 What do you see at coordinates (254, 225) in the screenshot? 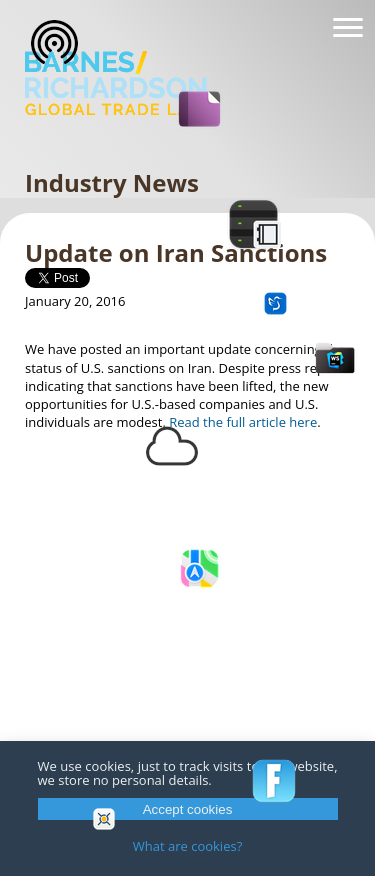
I see `configure LDAP server connection settings` at bounding box center [254, 225].